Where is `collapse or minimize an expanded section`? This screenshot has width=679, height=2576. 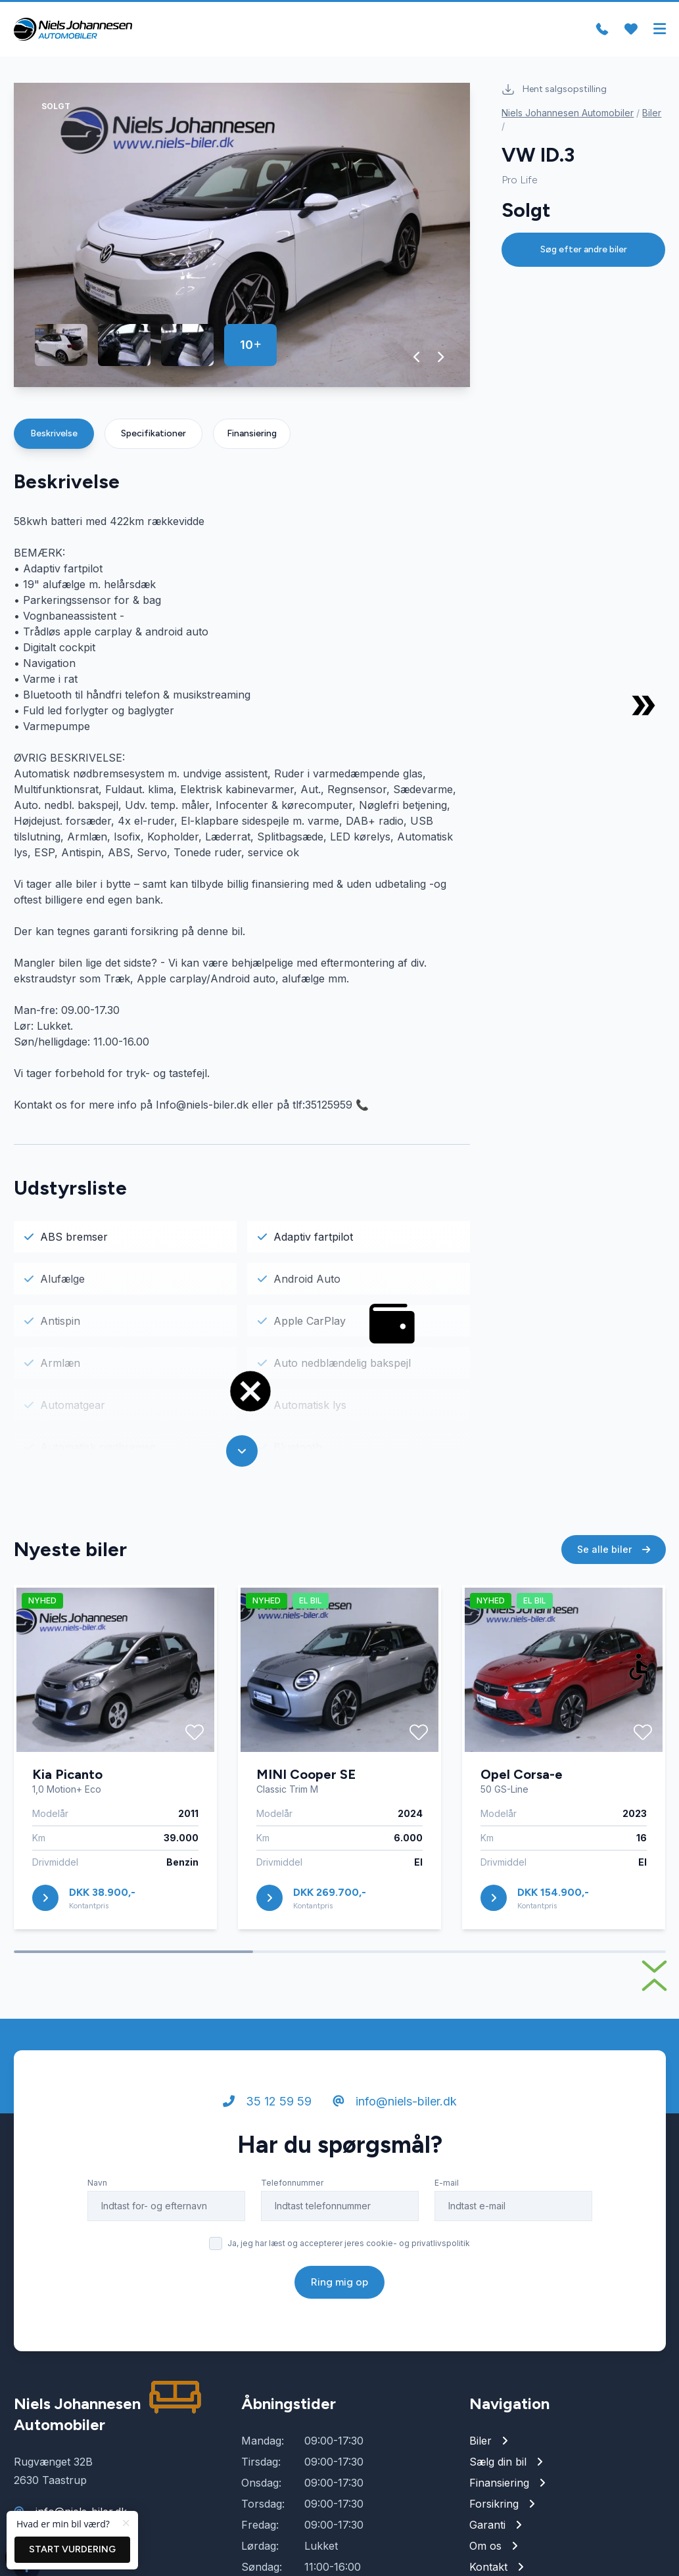
collapse or minimize an expanded section is located at coordinates (654, 1975).